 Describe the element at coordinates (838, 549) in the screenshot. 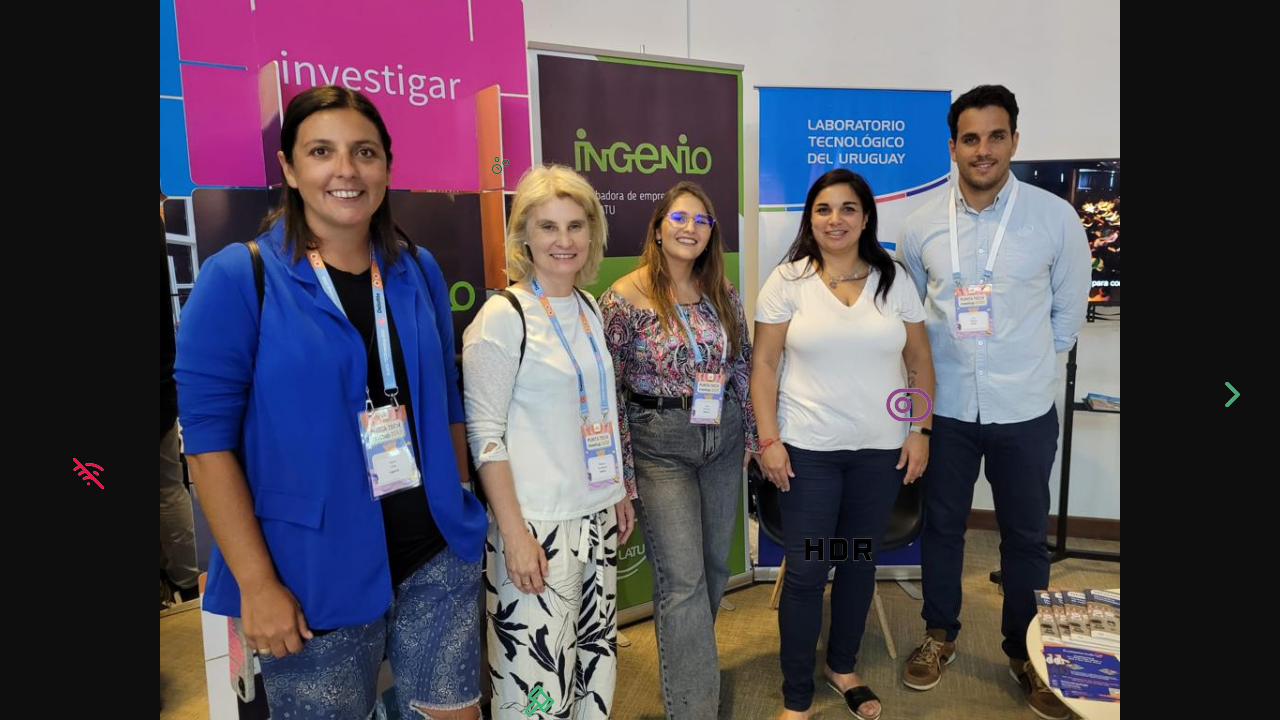

I see `enable HDR mode for photos` at that location.